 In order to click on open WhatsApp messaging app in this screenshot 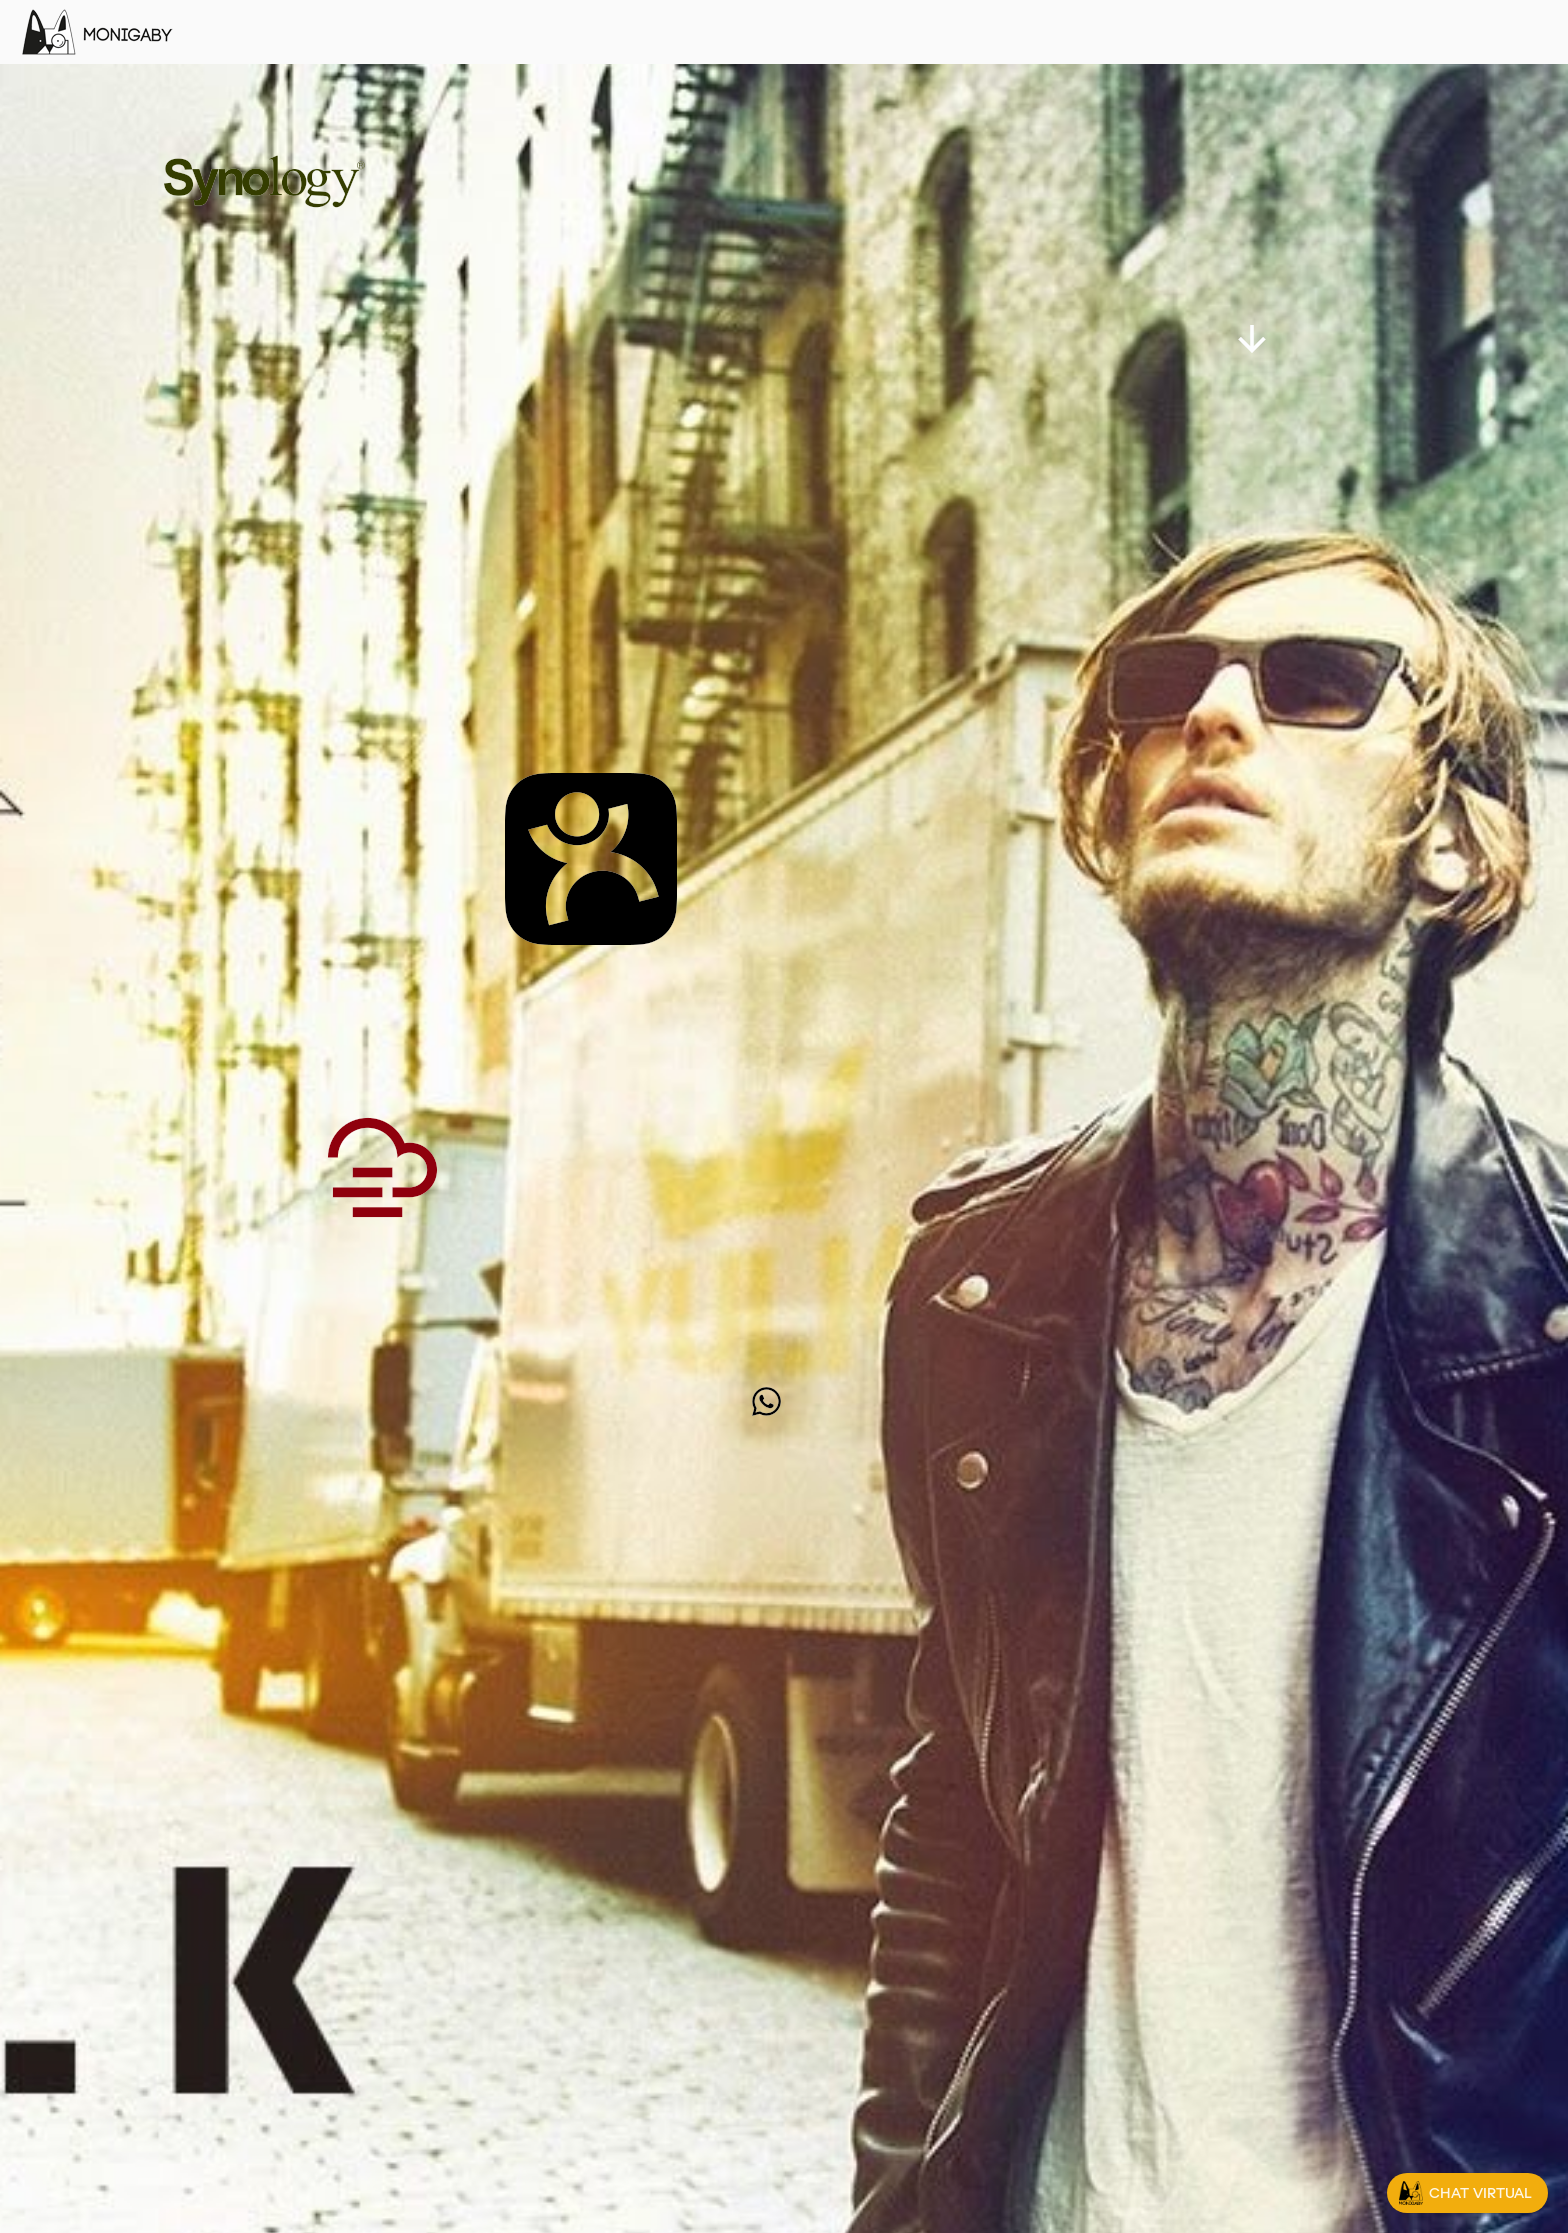, I will do `click(766, 1401)`.